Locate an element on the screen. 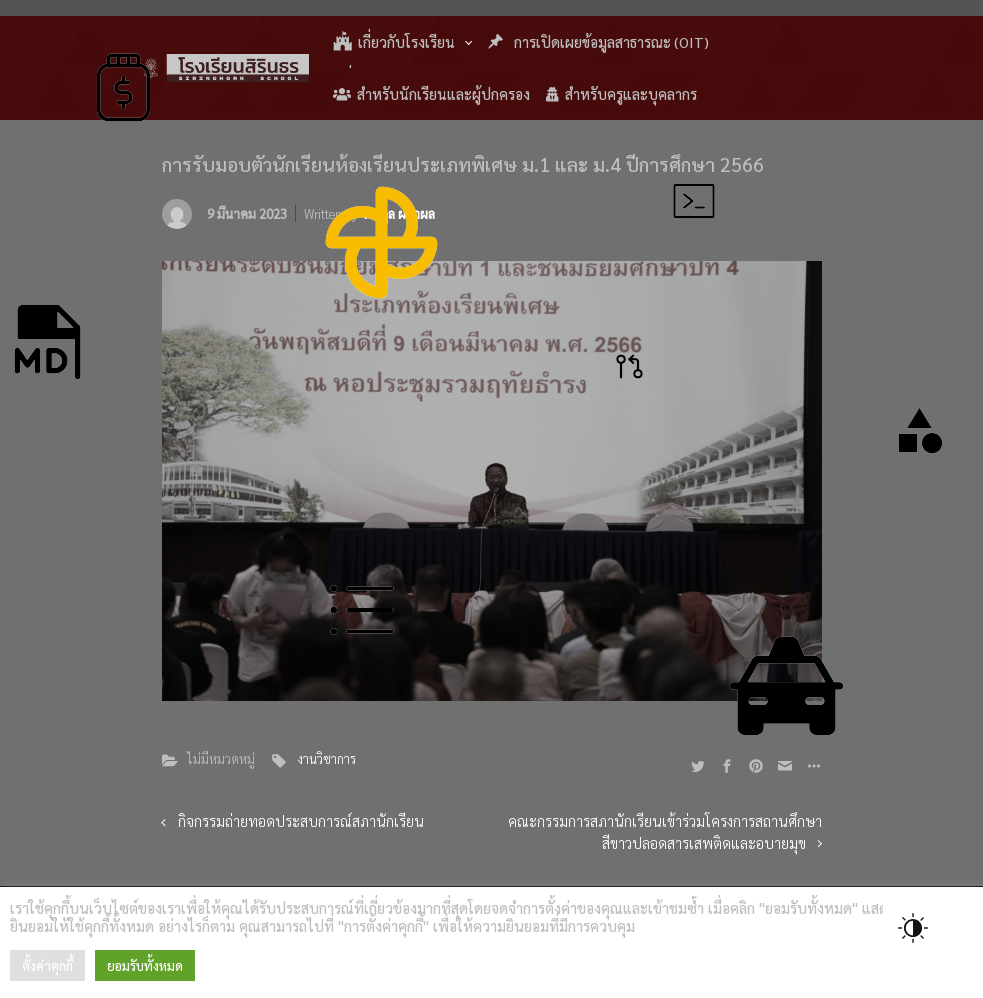 Image resolution: width=983 pixels, height=998 pixels. browse or filter by category is located at coordinates (919, 430).